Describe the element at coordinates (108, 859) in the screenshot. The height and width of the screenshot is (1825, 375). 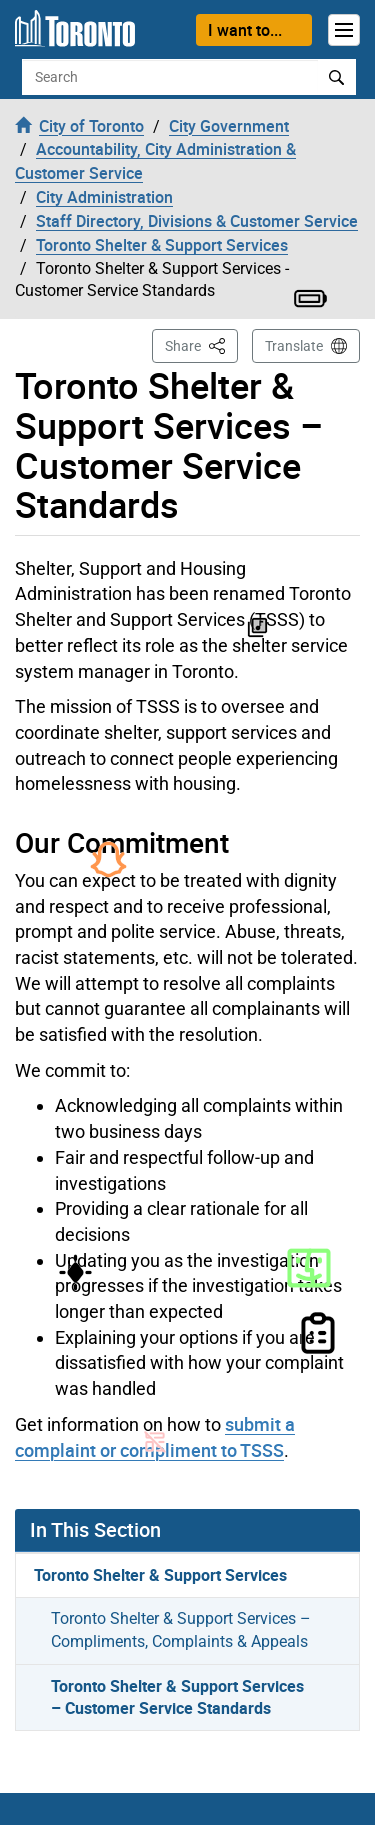
I see `open Snapchat` at that location.